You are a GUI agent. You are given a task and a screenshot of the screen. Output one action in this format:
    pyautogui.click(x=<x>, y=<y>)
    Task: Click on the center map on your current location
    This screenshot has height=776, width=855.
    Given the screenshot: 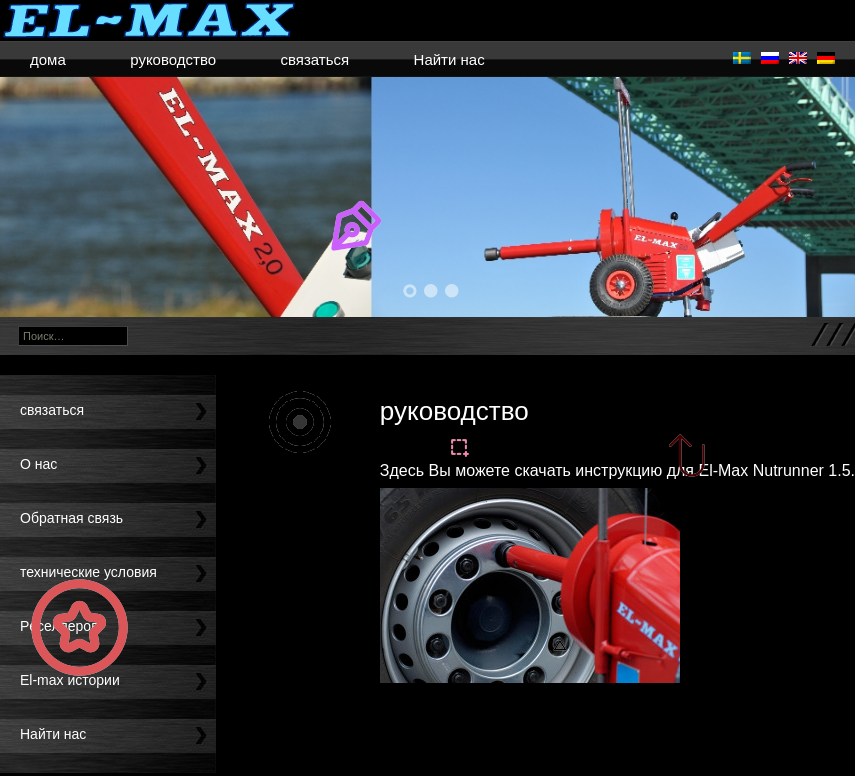 What is the action you would take?
    pyautogui.click(x=300, y=422)
    